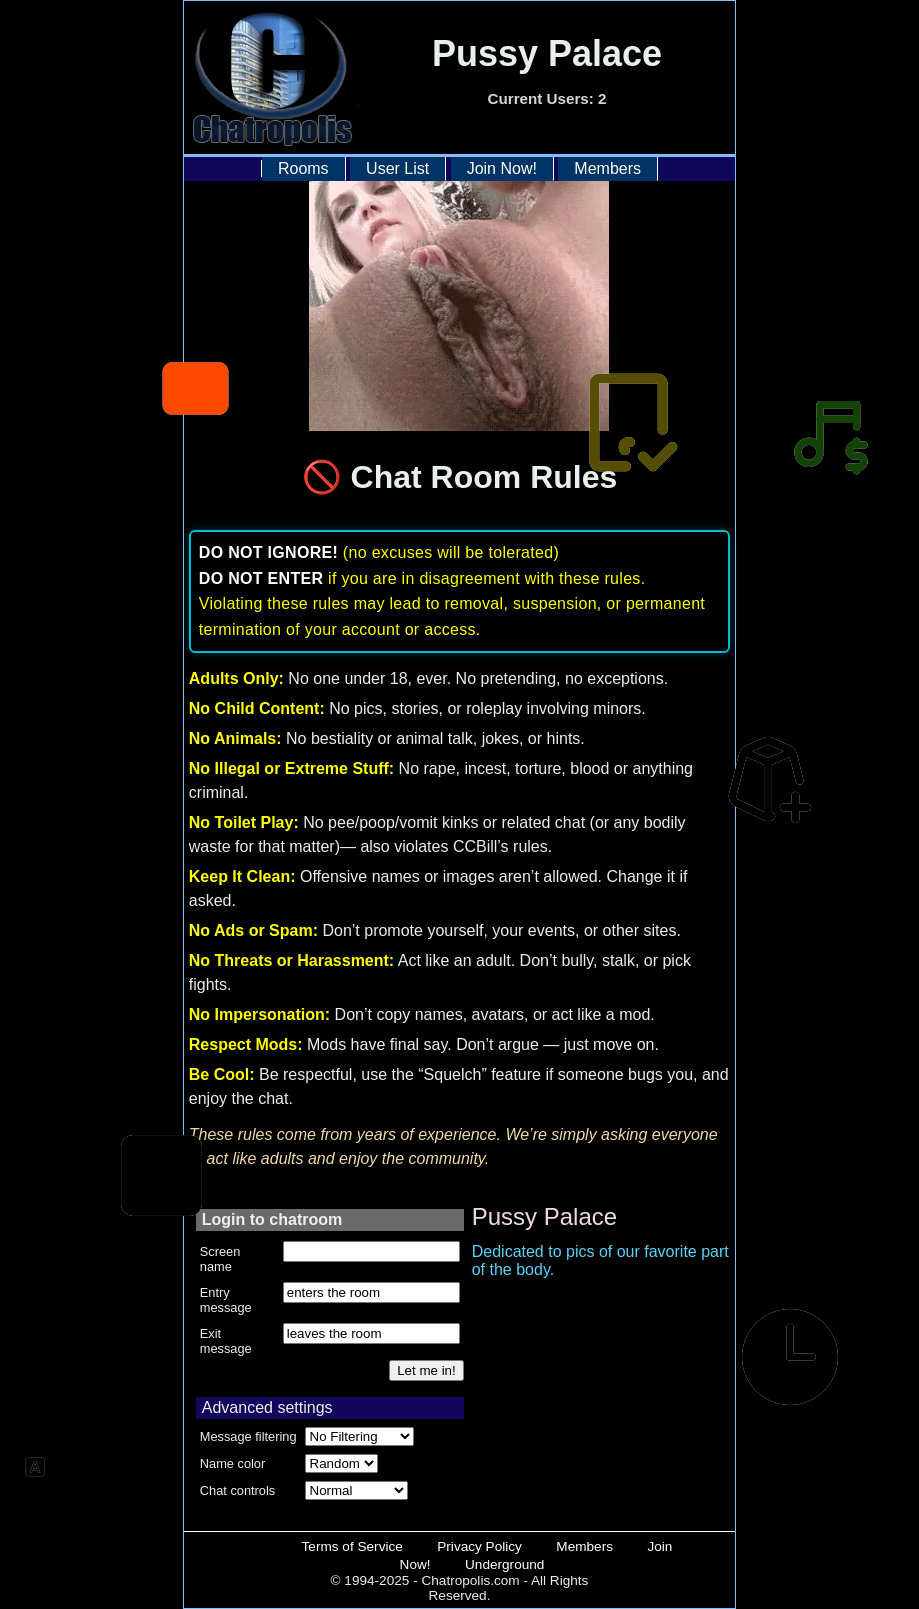 This screenshot has height=1609, width=919. What do you see at coordinates (831, 434) in the screenshot?
I see `purchase or buy music` at bounding box center [831, 434].